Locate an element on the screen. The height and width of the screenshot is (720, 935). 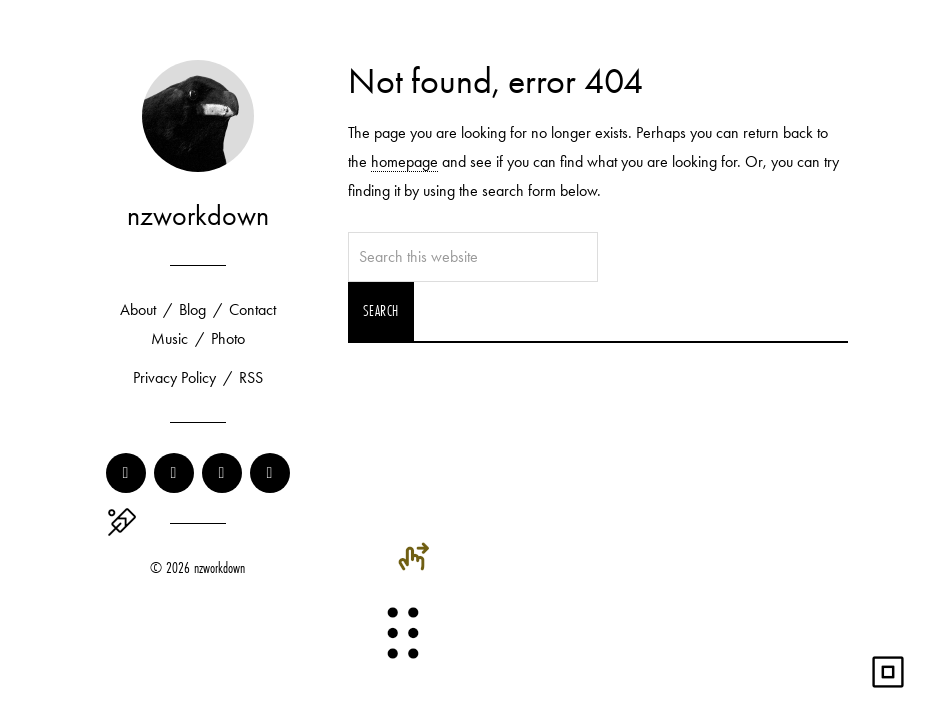
drag to reorder items in a list is located at coordinates (403, 633).